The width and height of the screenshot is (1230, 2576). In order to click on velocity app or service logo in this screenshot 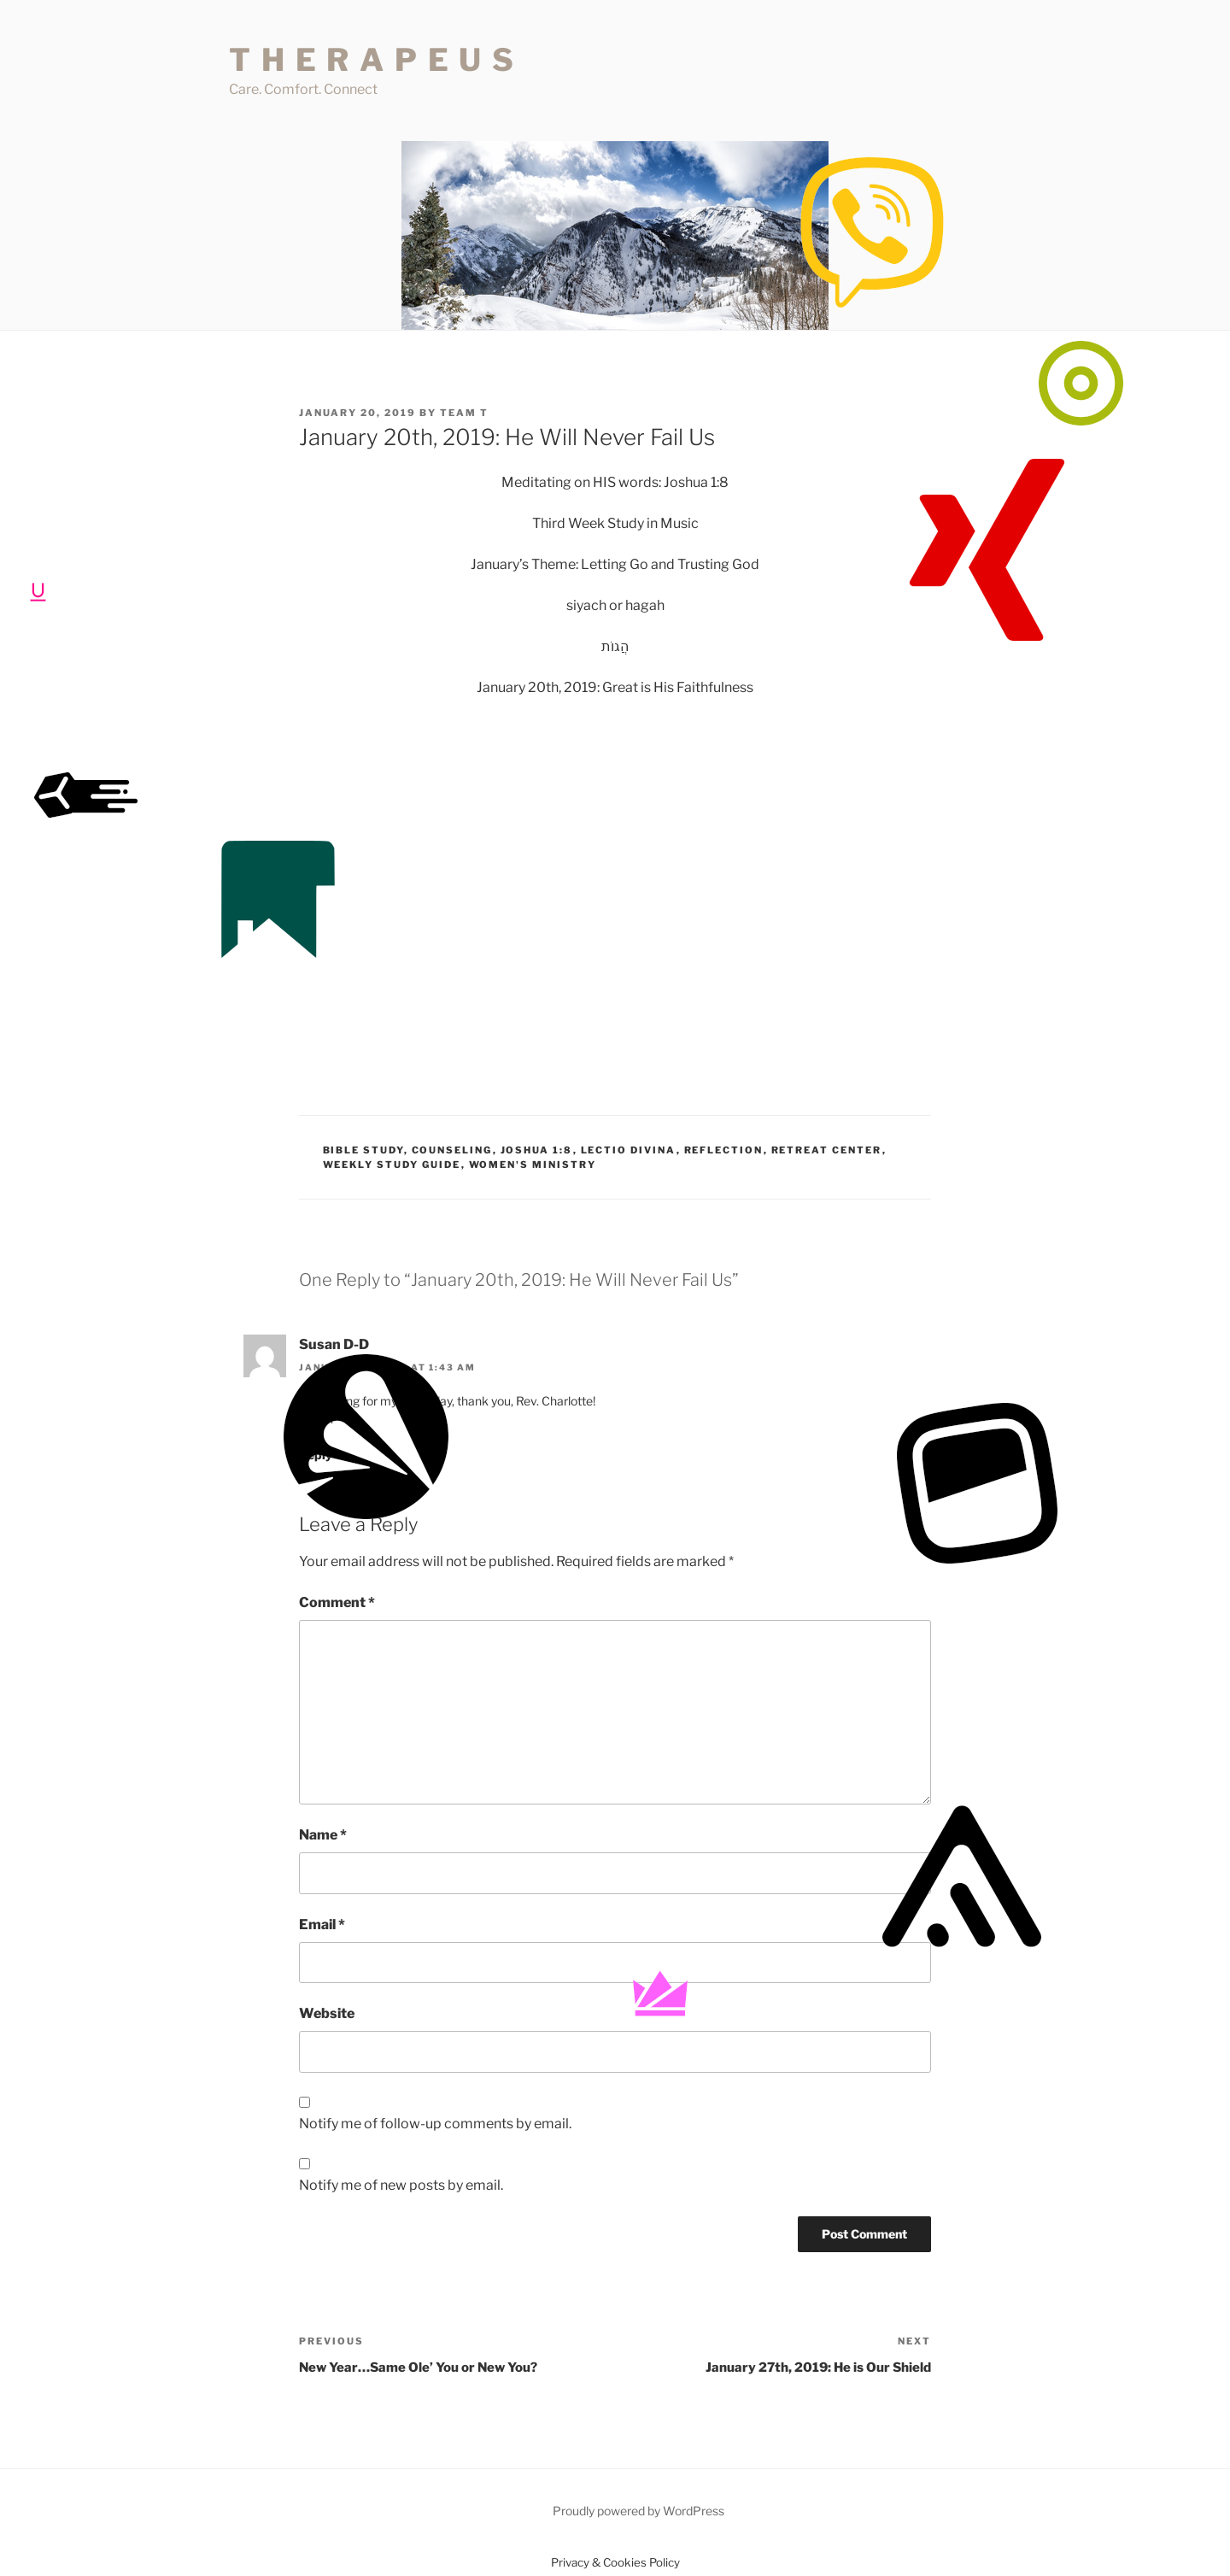, I will do `click(85, 795)`.